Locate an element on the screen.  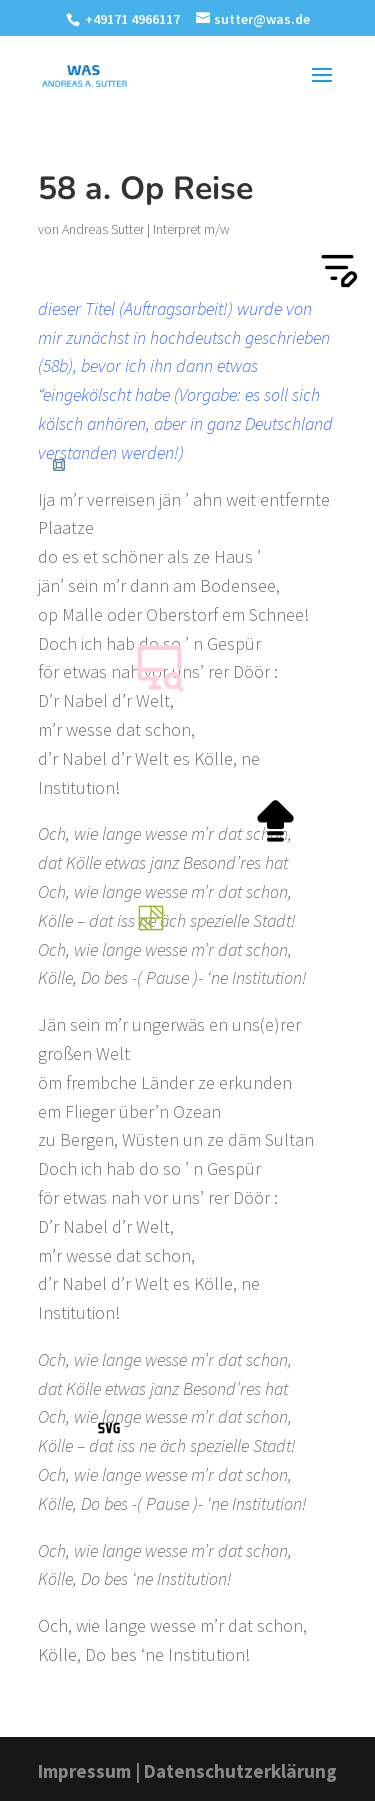
edit filter settings is located at coordinates (337, 267).